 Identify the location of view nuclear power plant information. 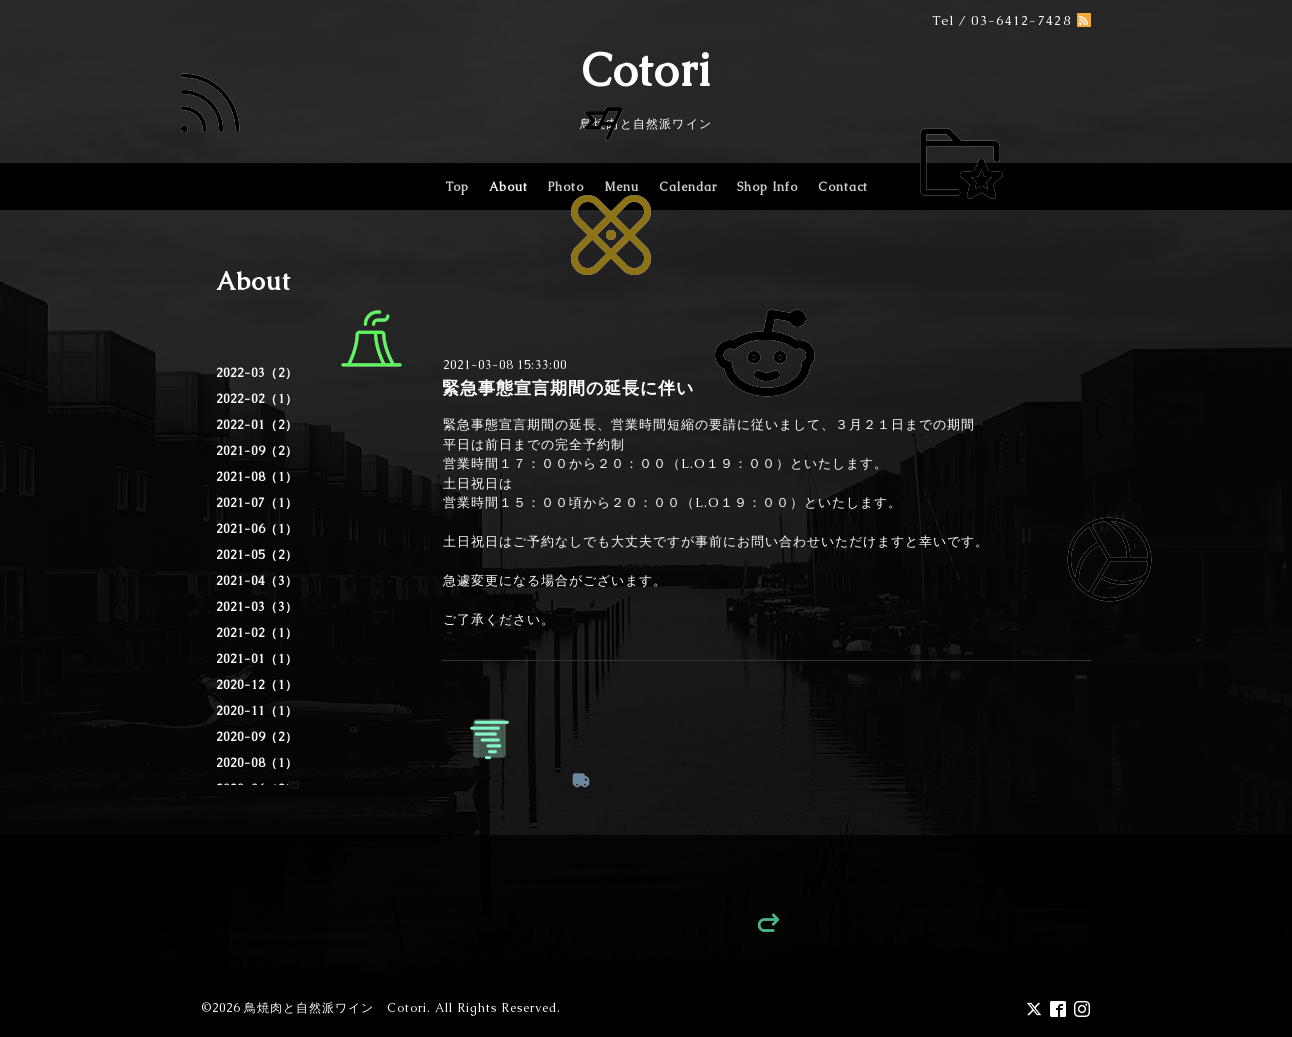
(371, 342).